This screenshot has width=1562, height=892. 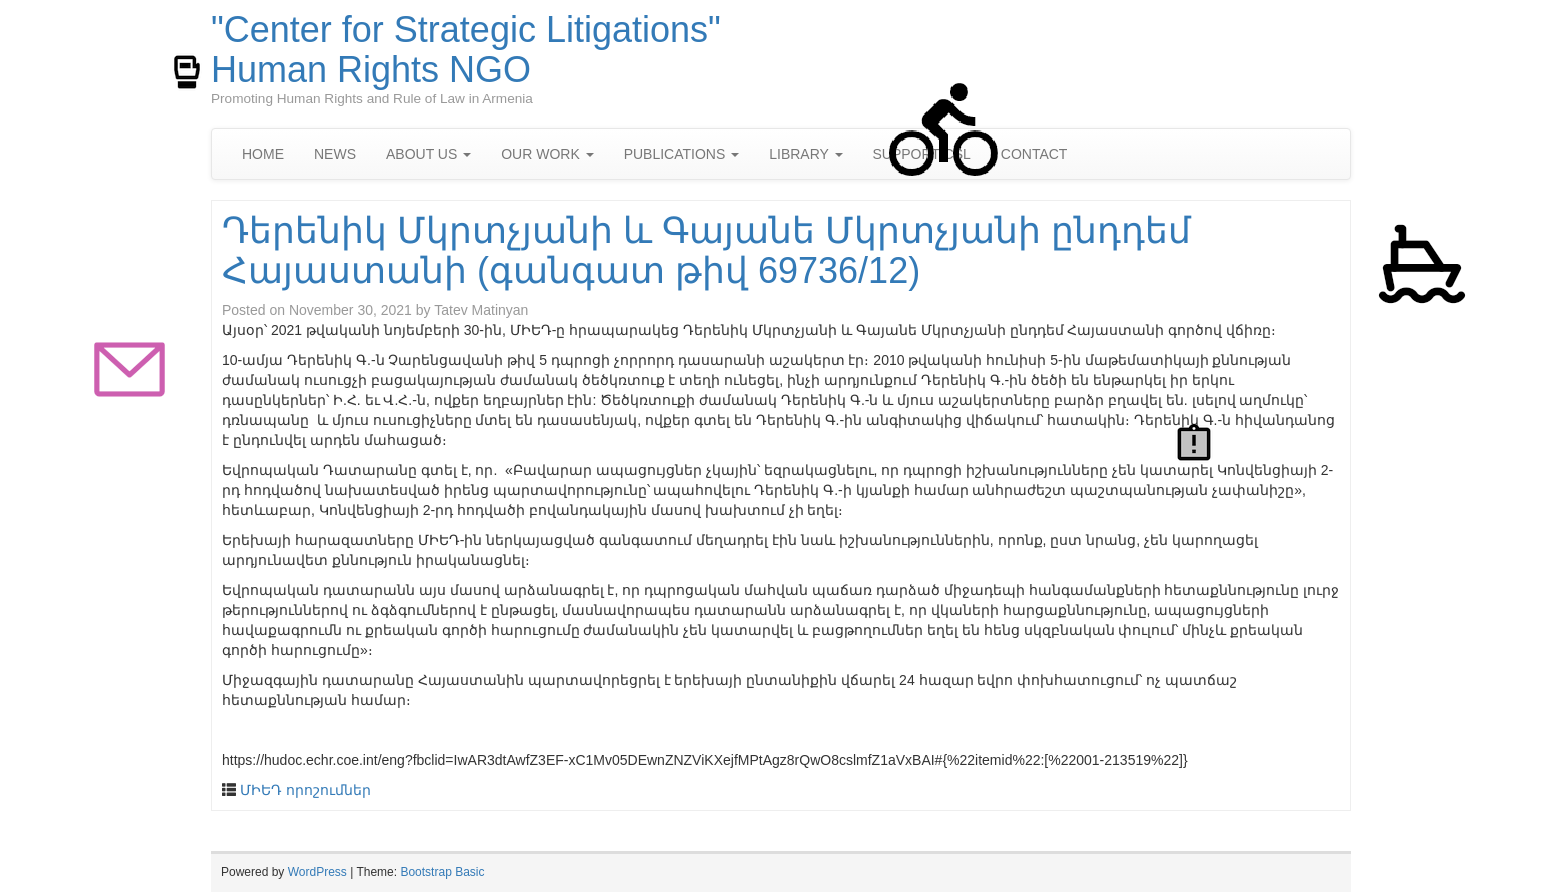 What do you see at coordinates (1422, 264) in the screenshot?
I see `access shipping or delivery options` at bounding box center [1422, 264].